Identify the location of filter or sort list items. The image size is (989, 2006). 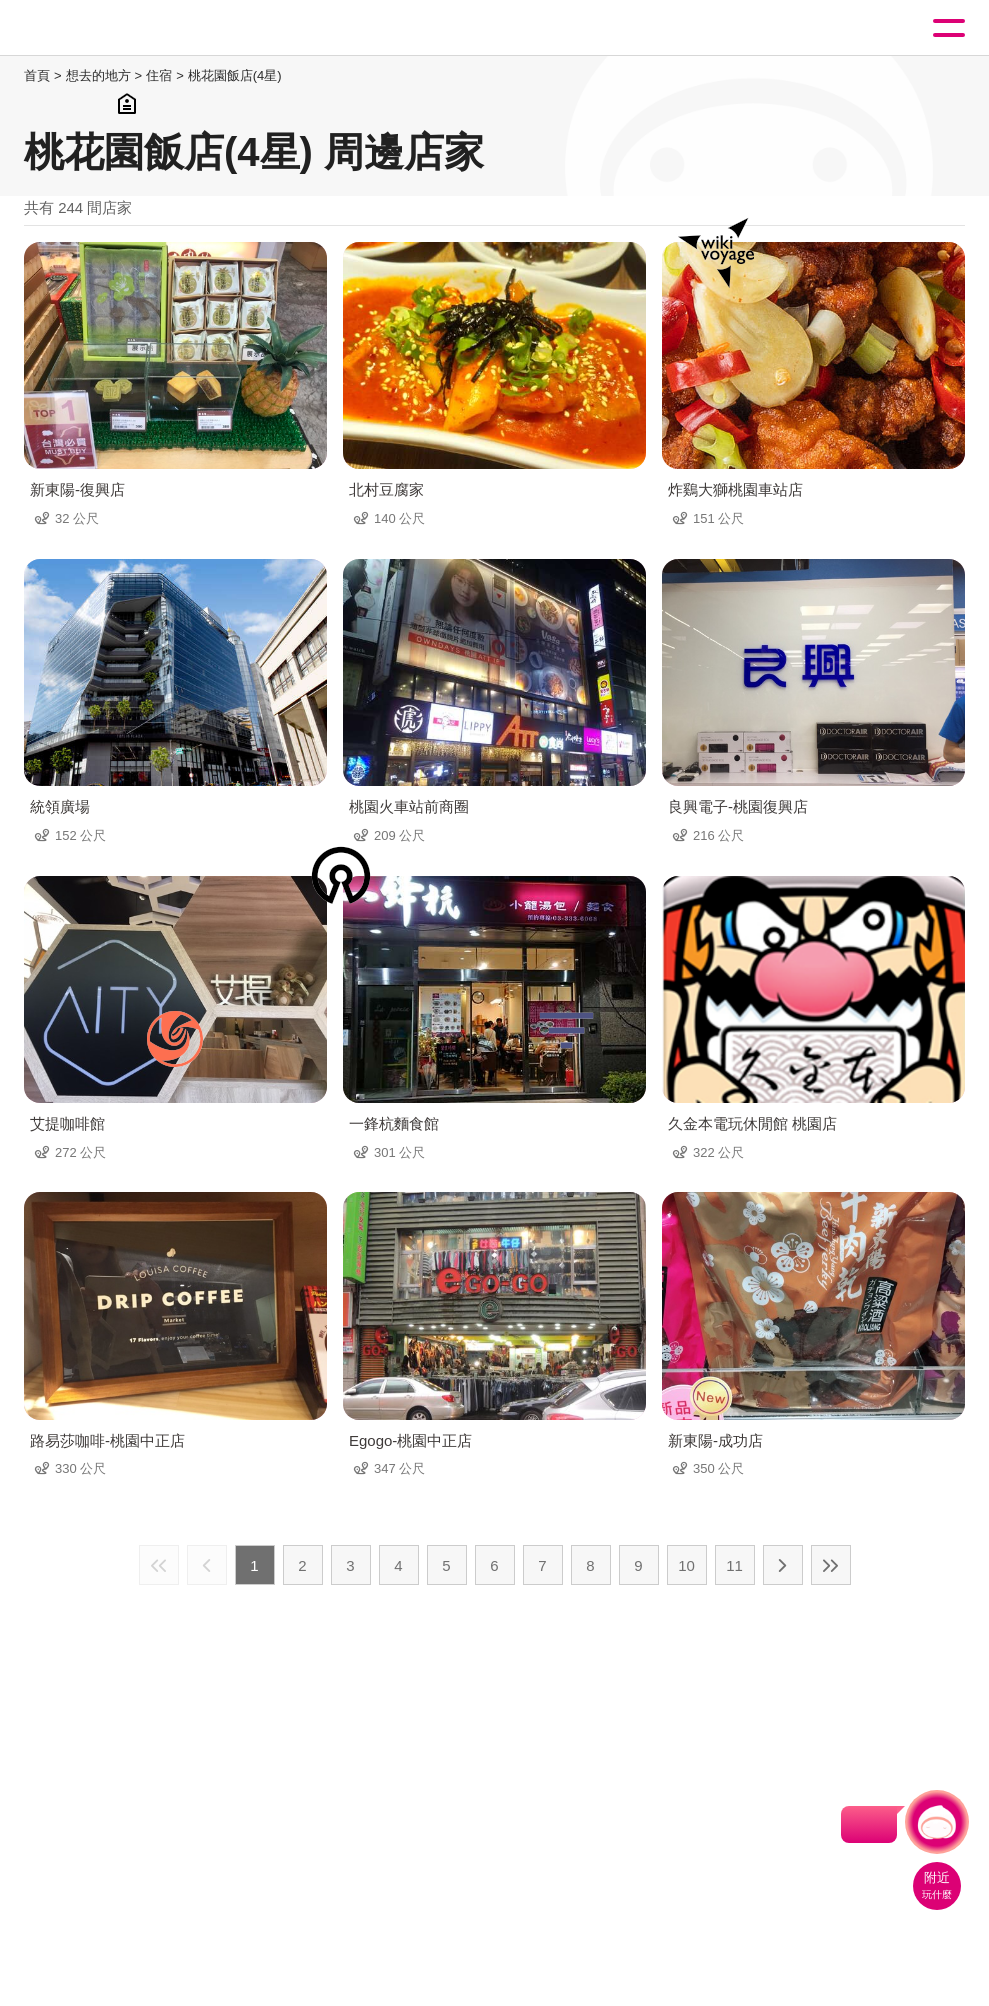
(566, 1030).